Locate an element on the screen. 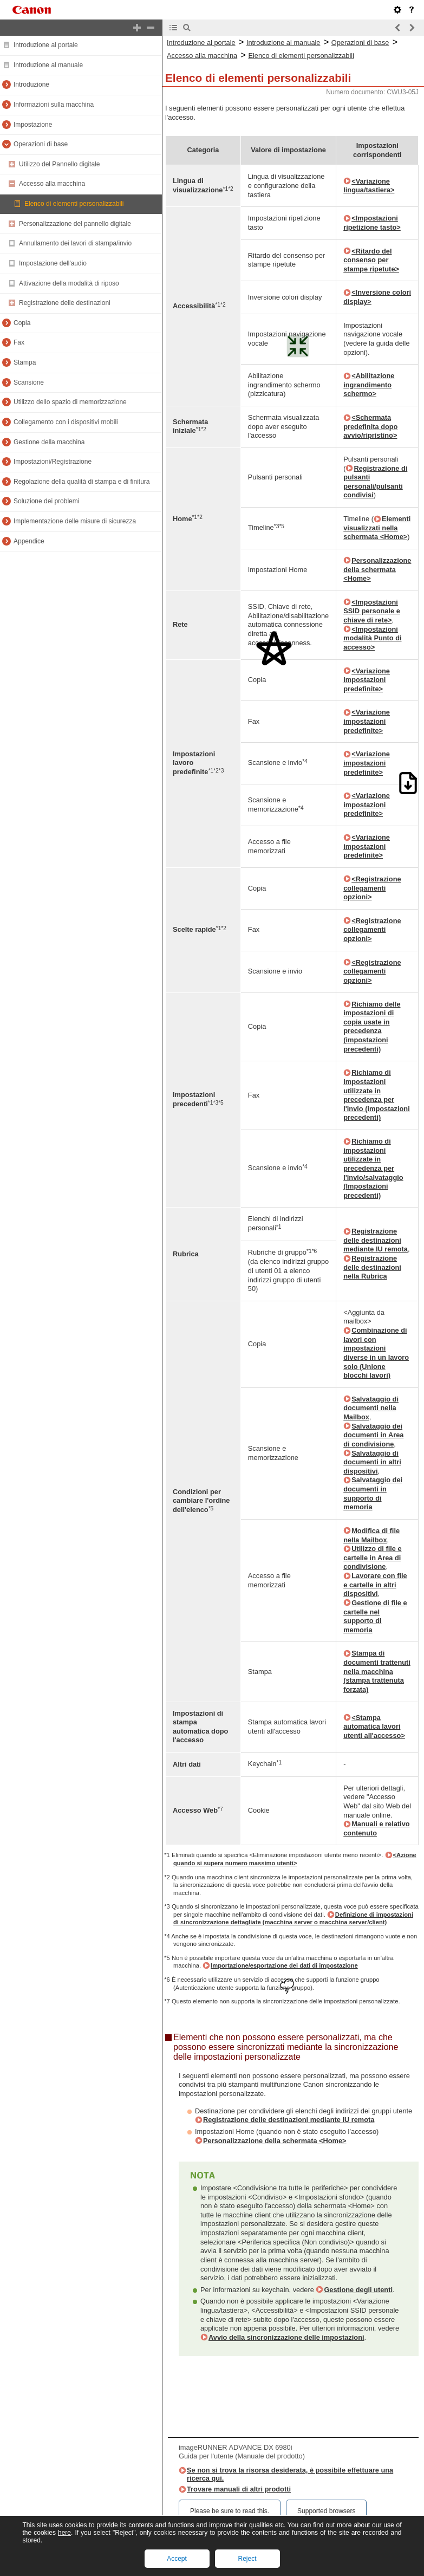 The image size is (424, 2576). download a file to your device is located at coordinates (408, 783).